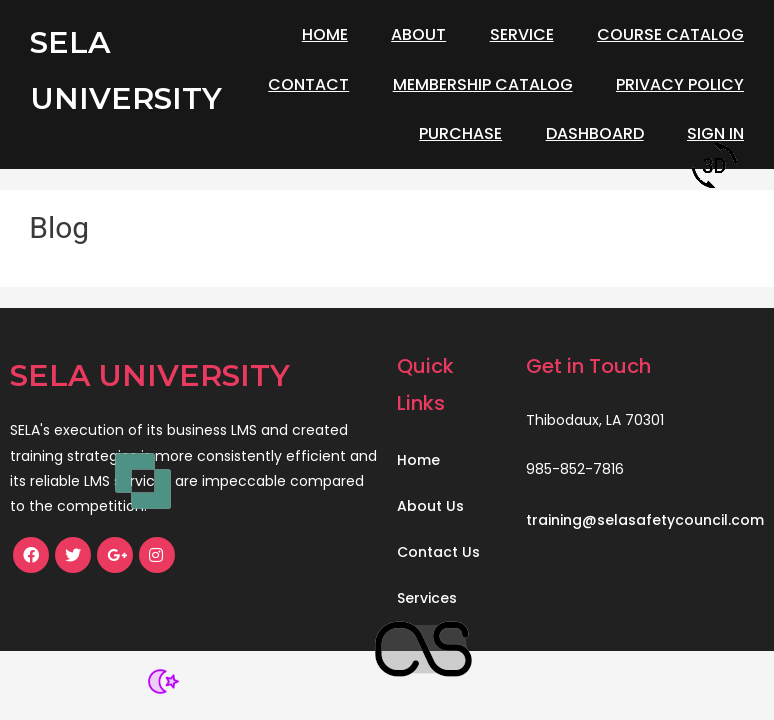 The image size is (774, 720). Describe the element at coordinates (714, 165) in the screenshot. I see `rotate object in 3D view` at that location.